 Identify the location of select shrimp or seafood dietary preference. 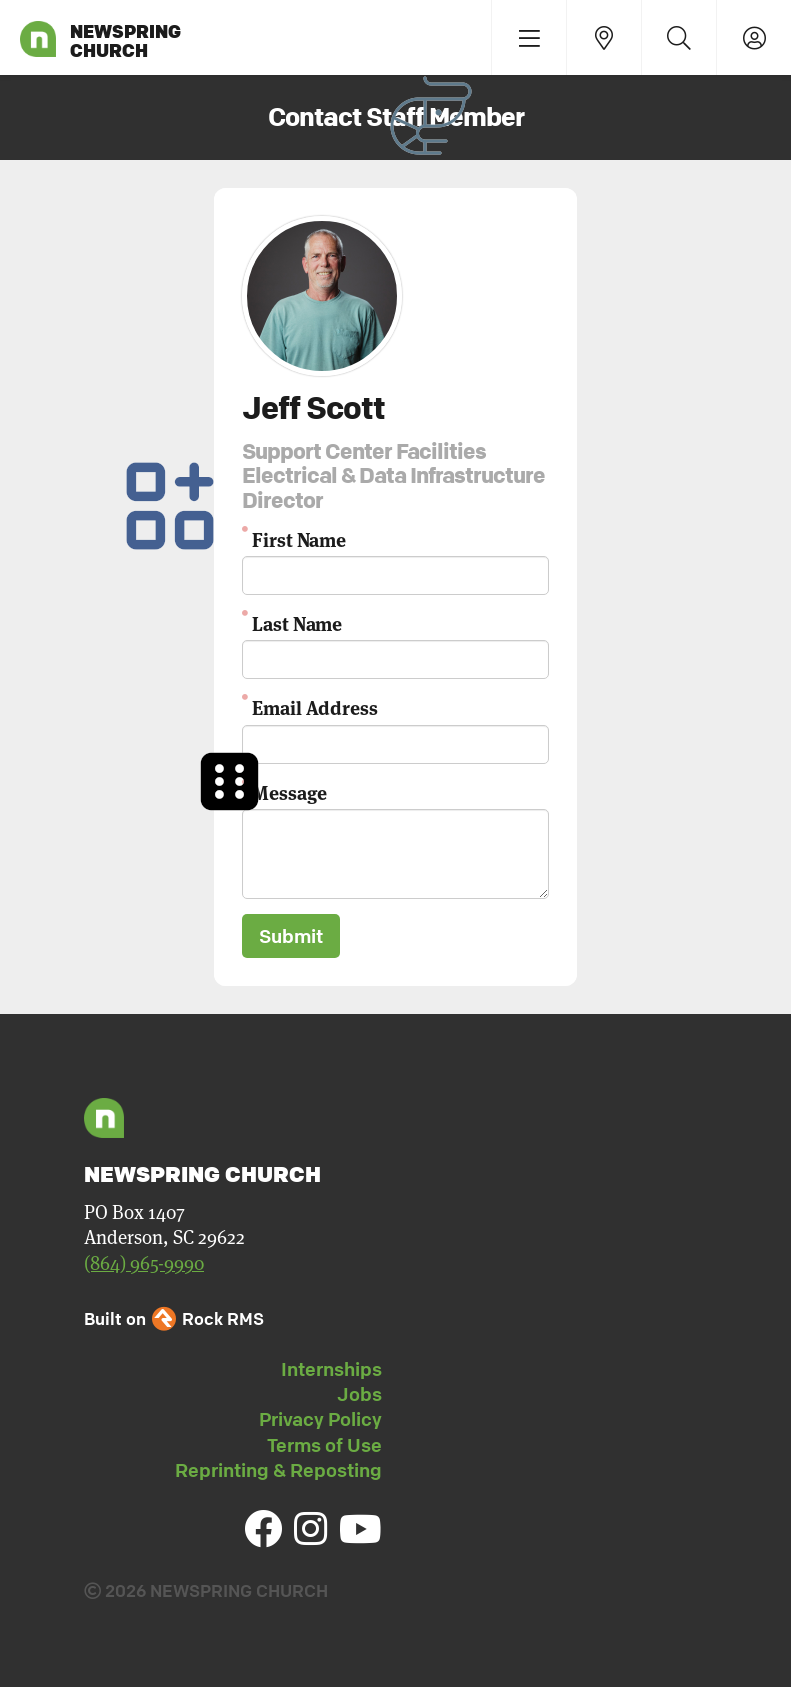
(431, 117).